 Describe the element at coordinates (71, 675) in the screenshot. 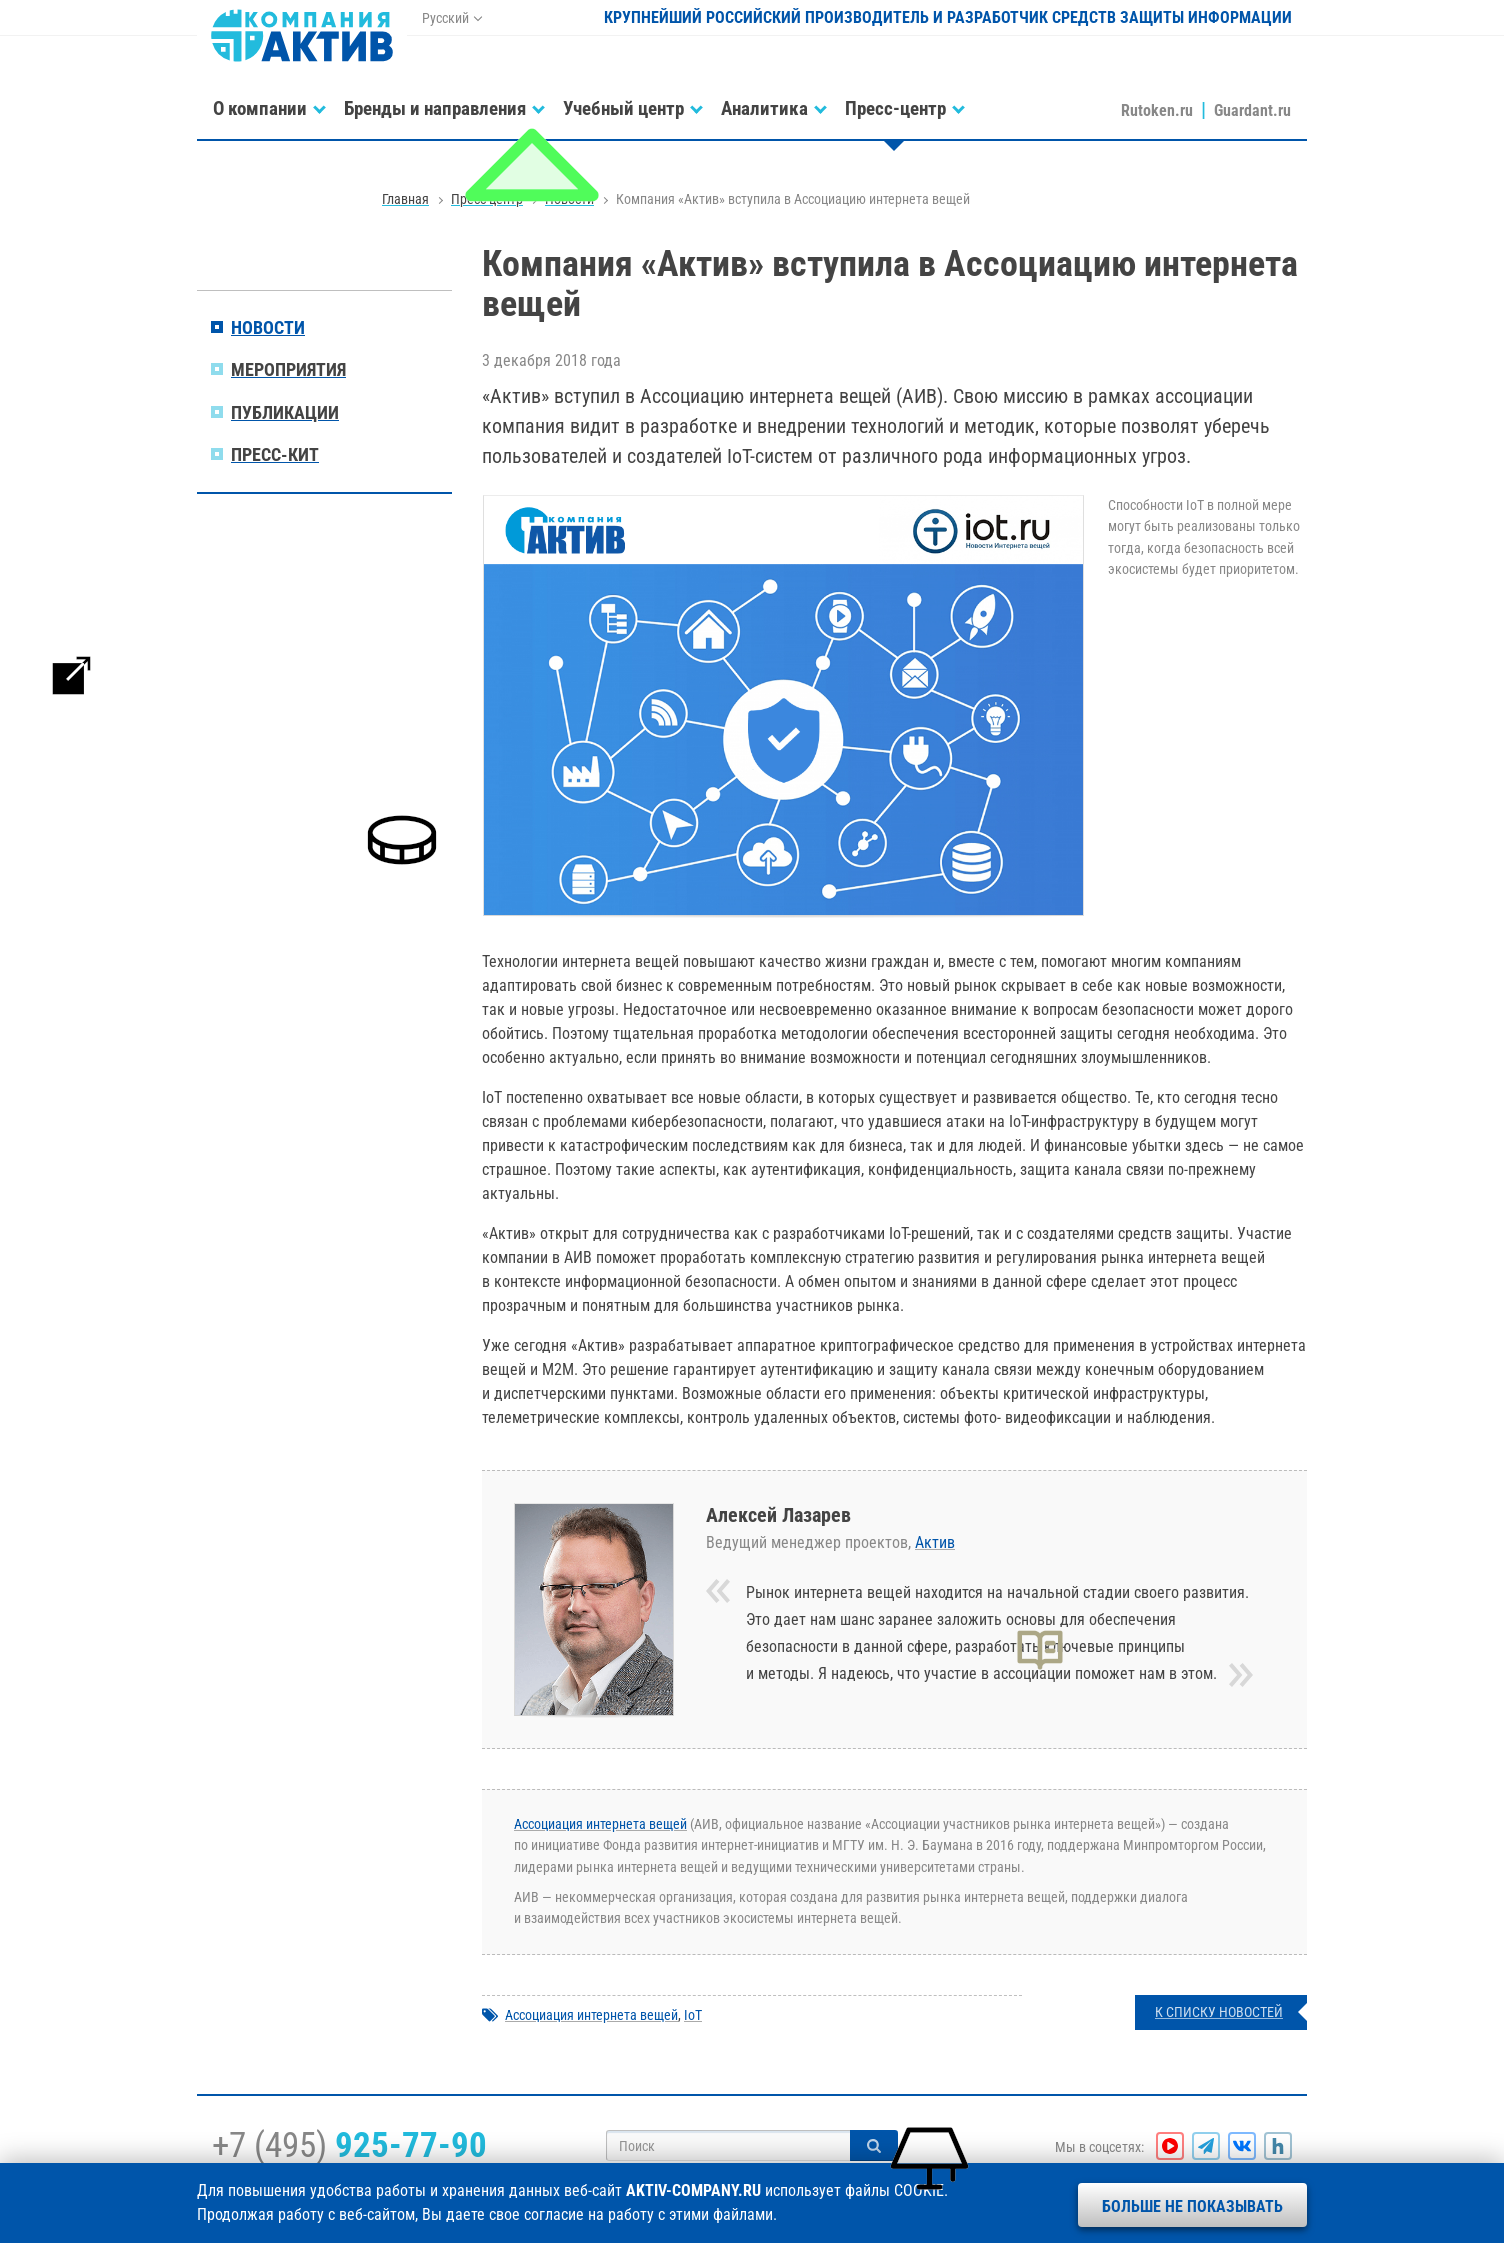

I see `open link in new window` at that location.